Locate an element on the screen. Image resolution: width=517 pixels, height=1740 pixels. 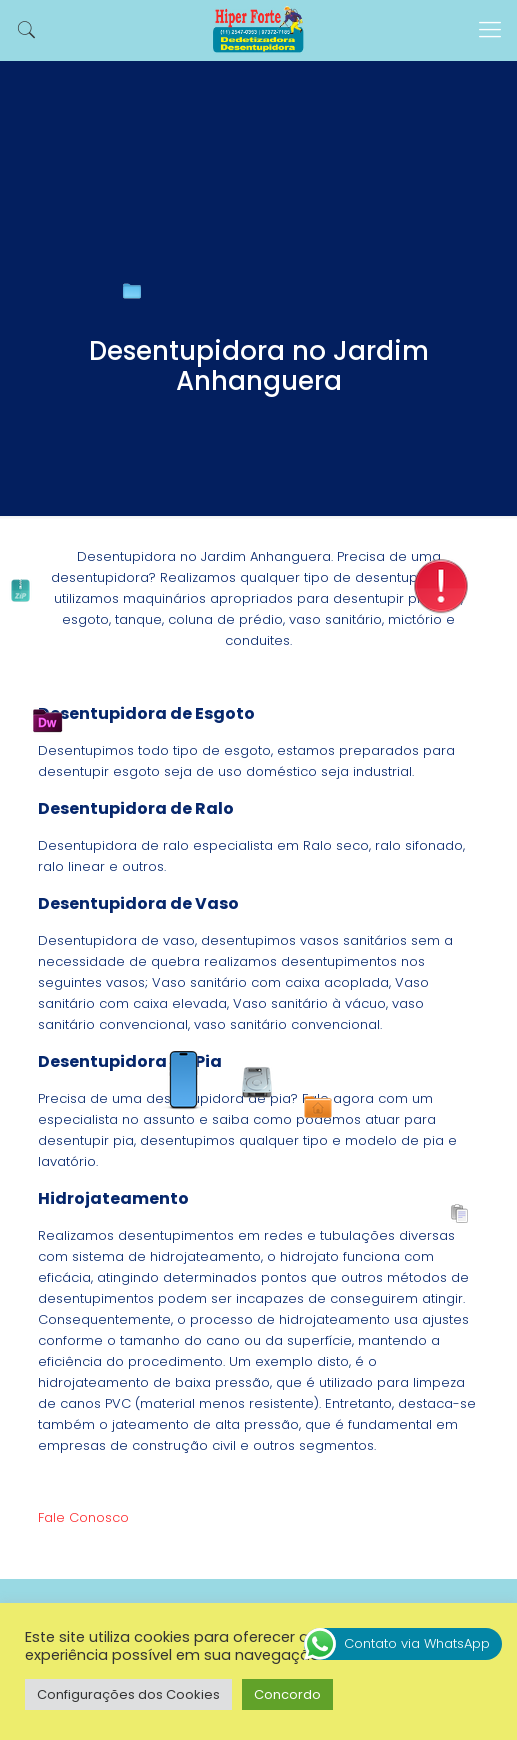
indicates a connected iPhone device is located at coordinates (183, 1080).